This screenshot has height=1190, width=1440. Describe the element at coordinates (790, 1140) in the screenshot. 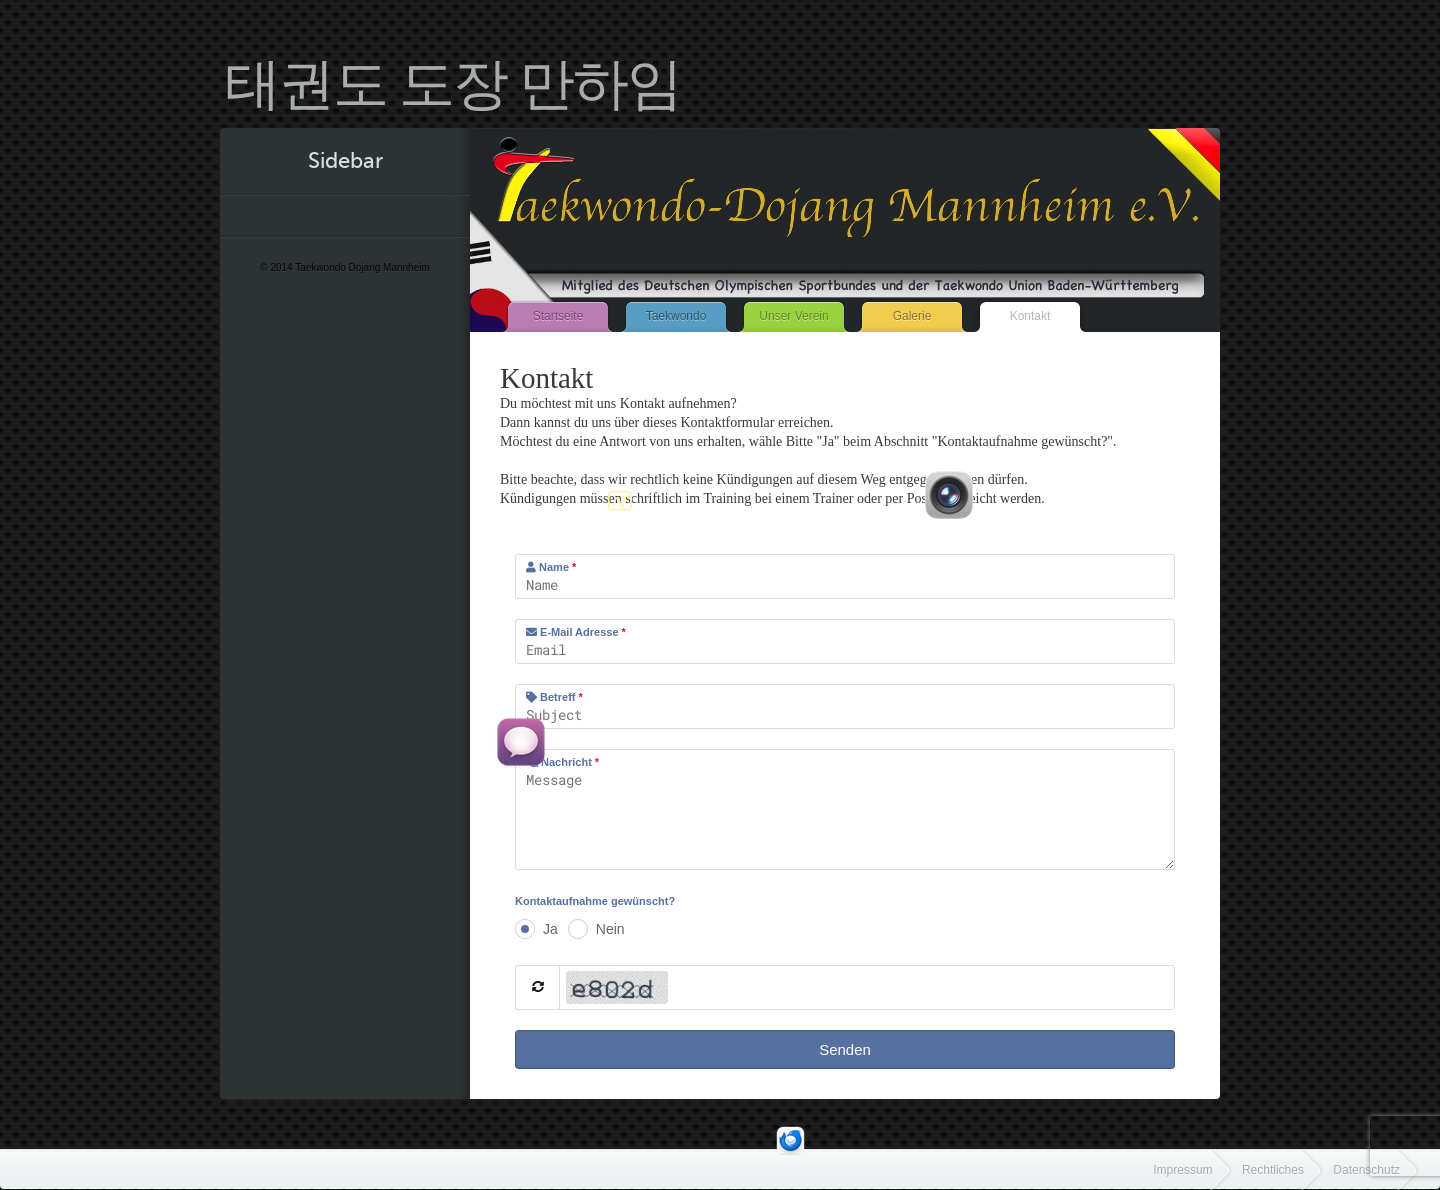

I see `open thunderbird email client` at that location.